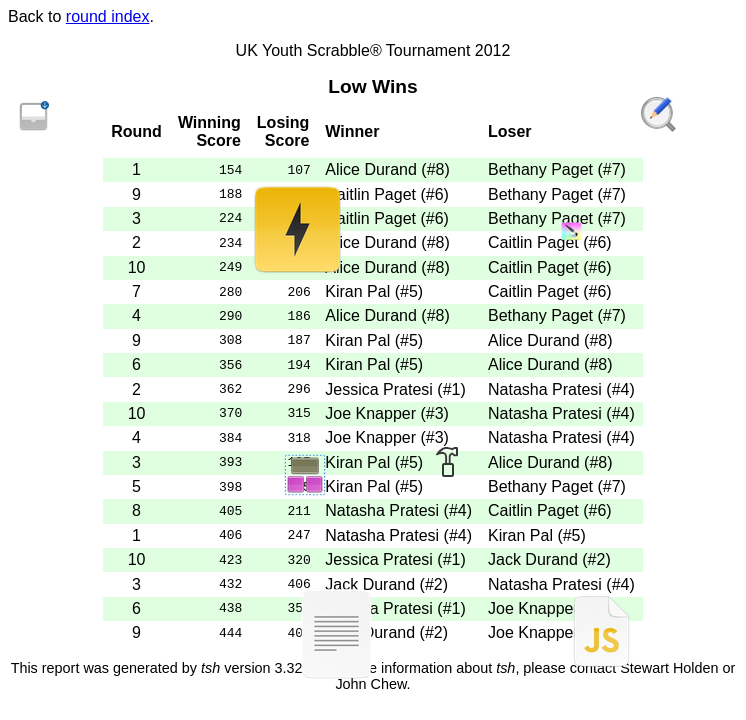  Describe the element at coordinates (305, 475) in the screenshot. I see `select all items in the current view` at that location.